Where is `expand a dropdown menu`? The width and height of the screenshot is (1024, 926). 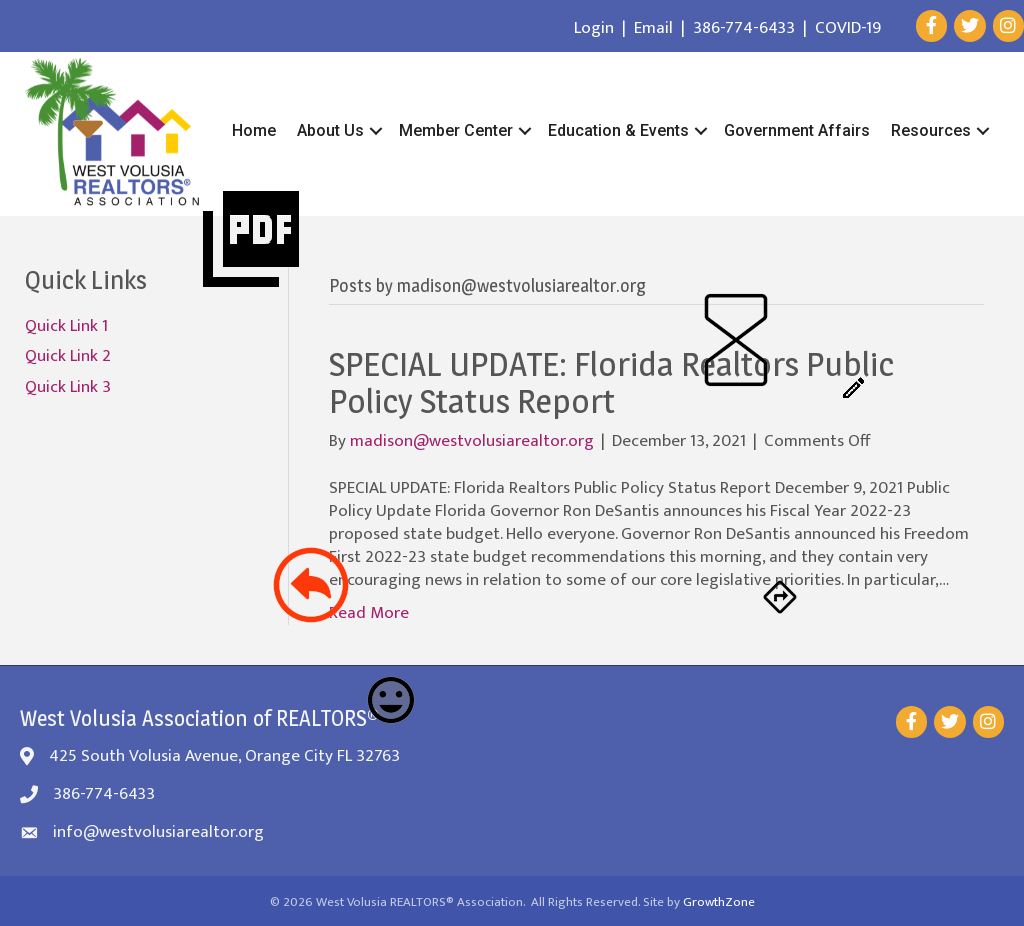
expand a dropdown menu is located at coordinates (88, 128).